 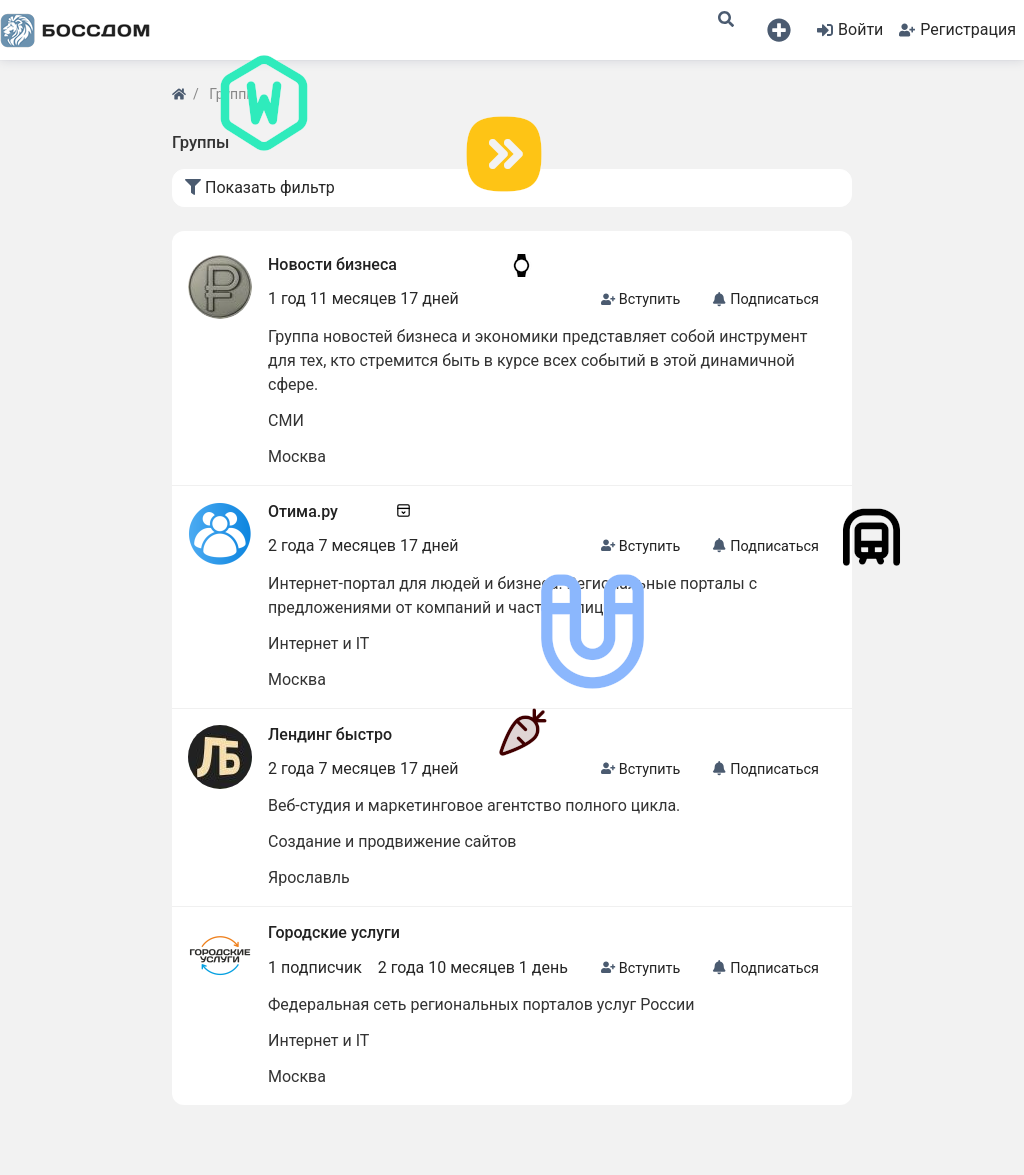 I want to click on open or access a service starting with "W", so click(x=264, y=103).